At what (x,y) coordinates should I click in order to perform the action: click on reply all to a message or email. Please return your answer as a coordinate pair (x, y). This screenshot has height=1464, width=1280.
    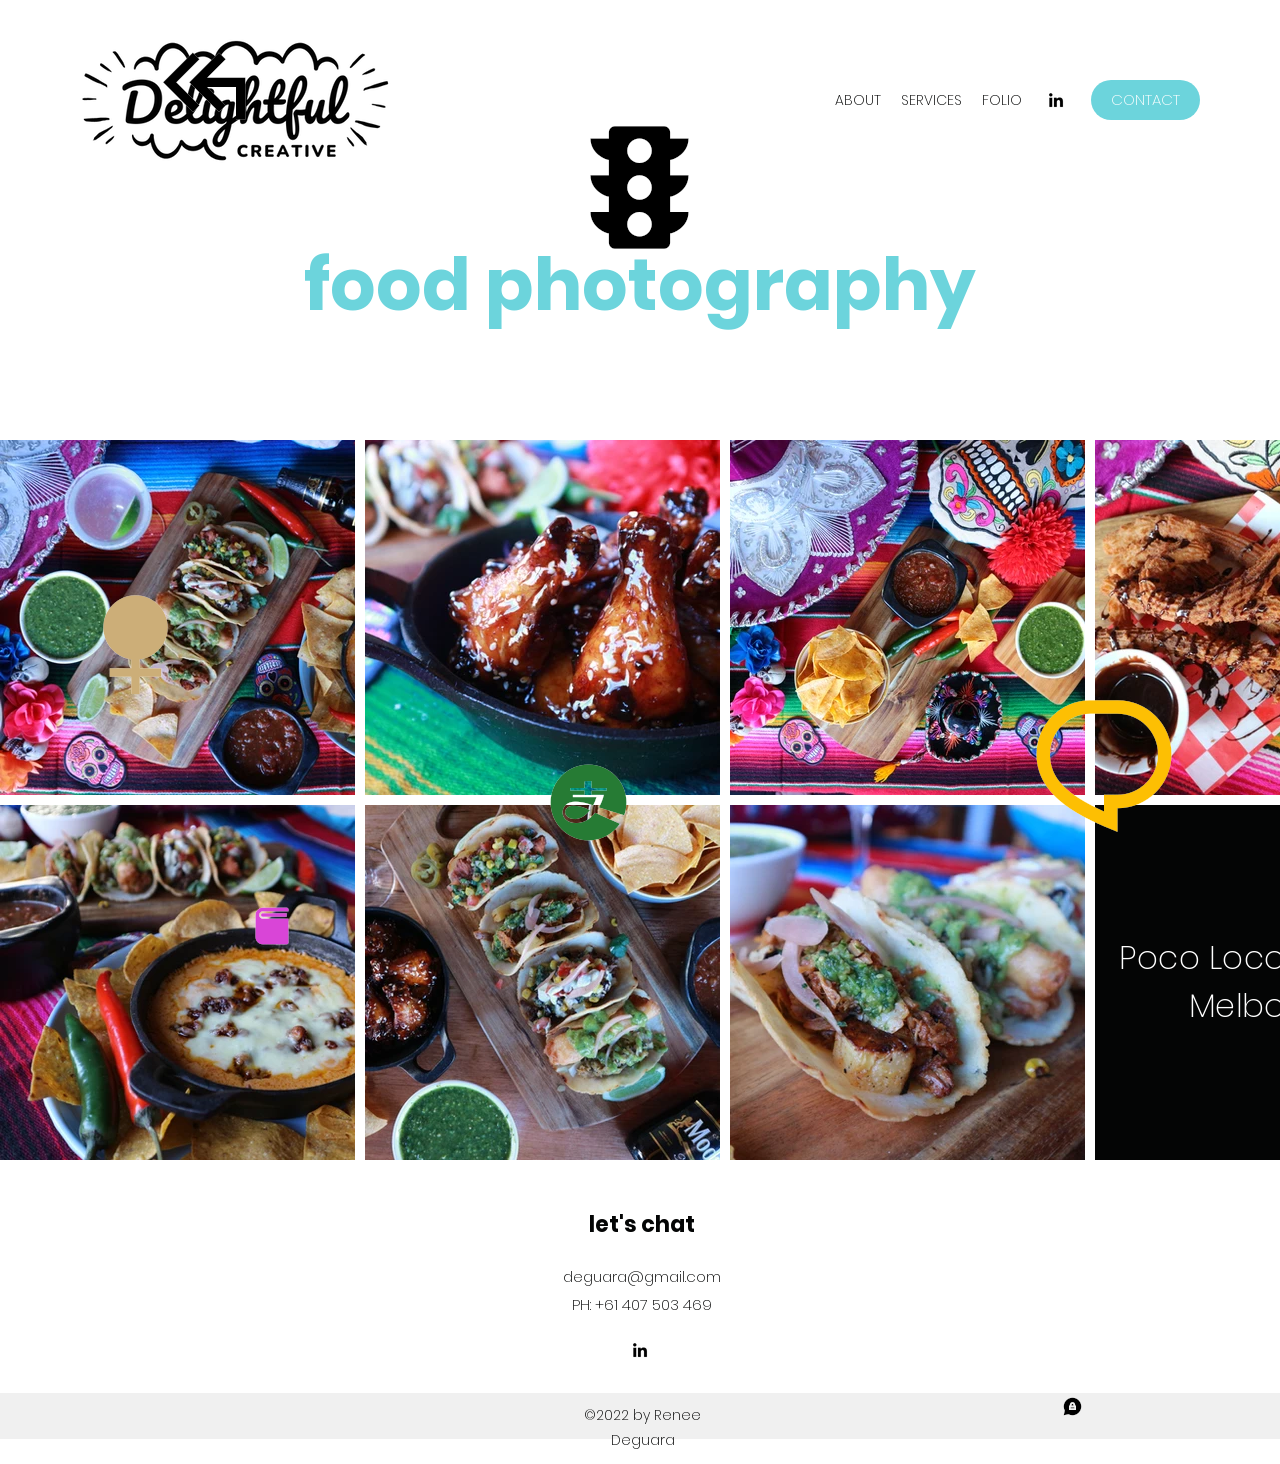
    Looking at the image, I should click on (208, 87).